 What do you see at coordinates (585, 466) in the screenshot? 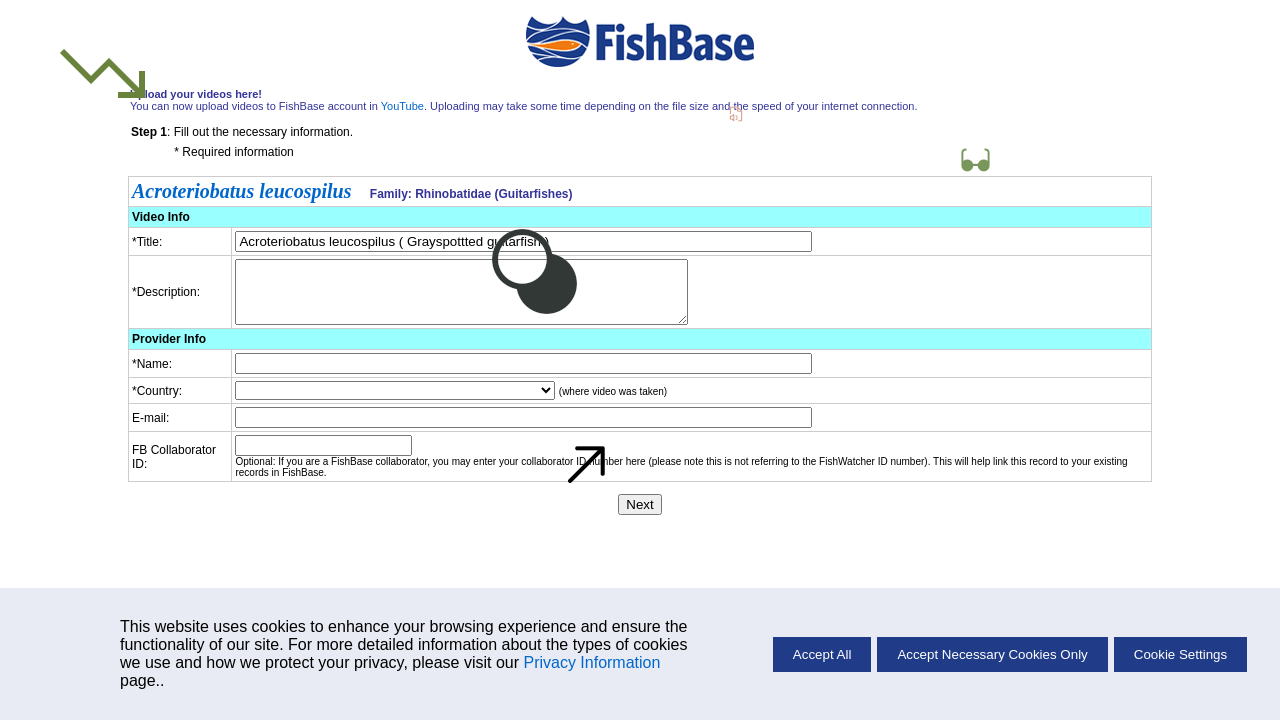
I see `open link in new tab or window` at bounding box center [585, 466].